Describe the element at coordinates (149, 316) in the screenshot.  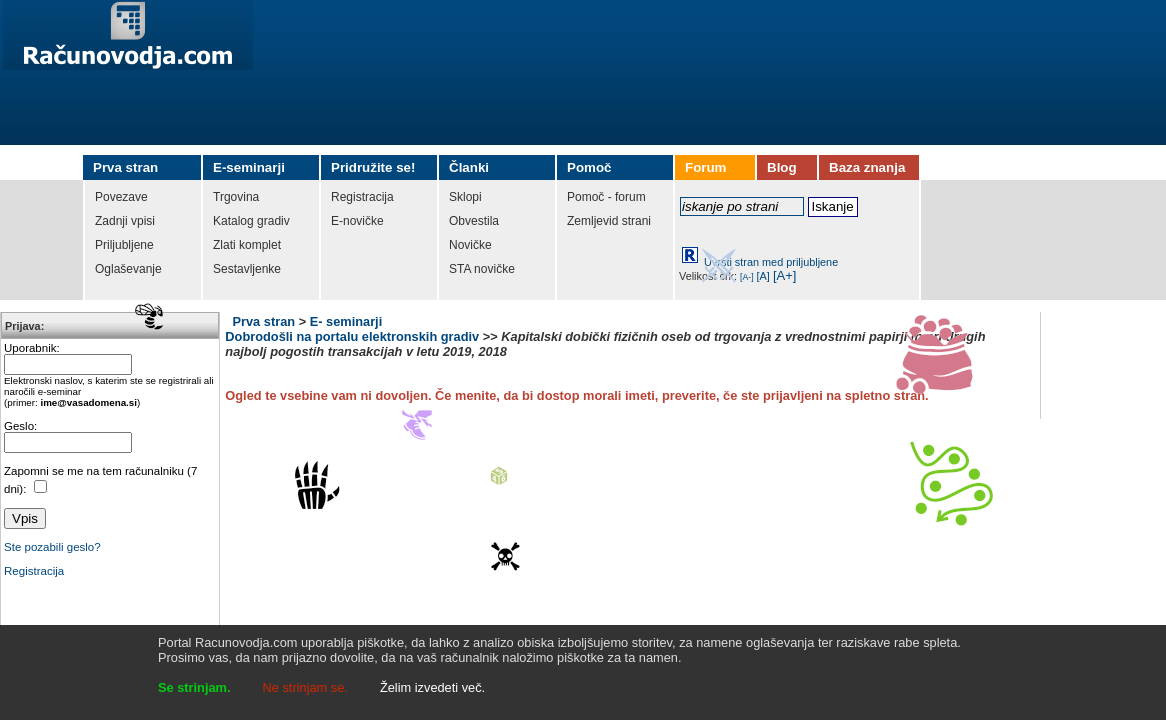
I see `indicates a wasp or bee enemy type` at that location.